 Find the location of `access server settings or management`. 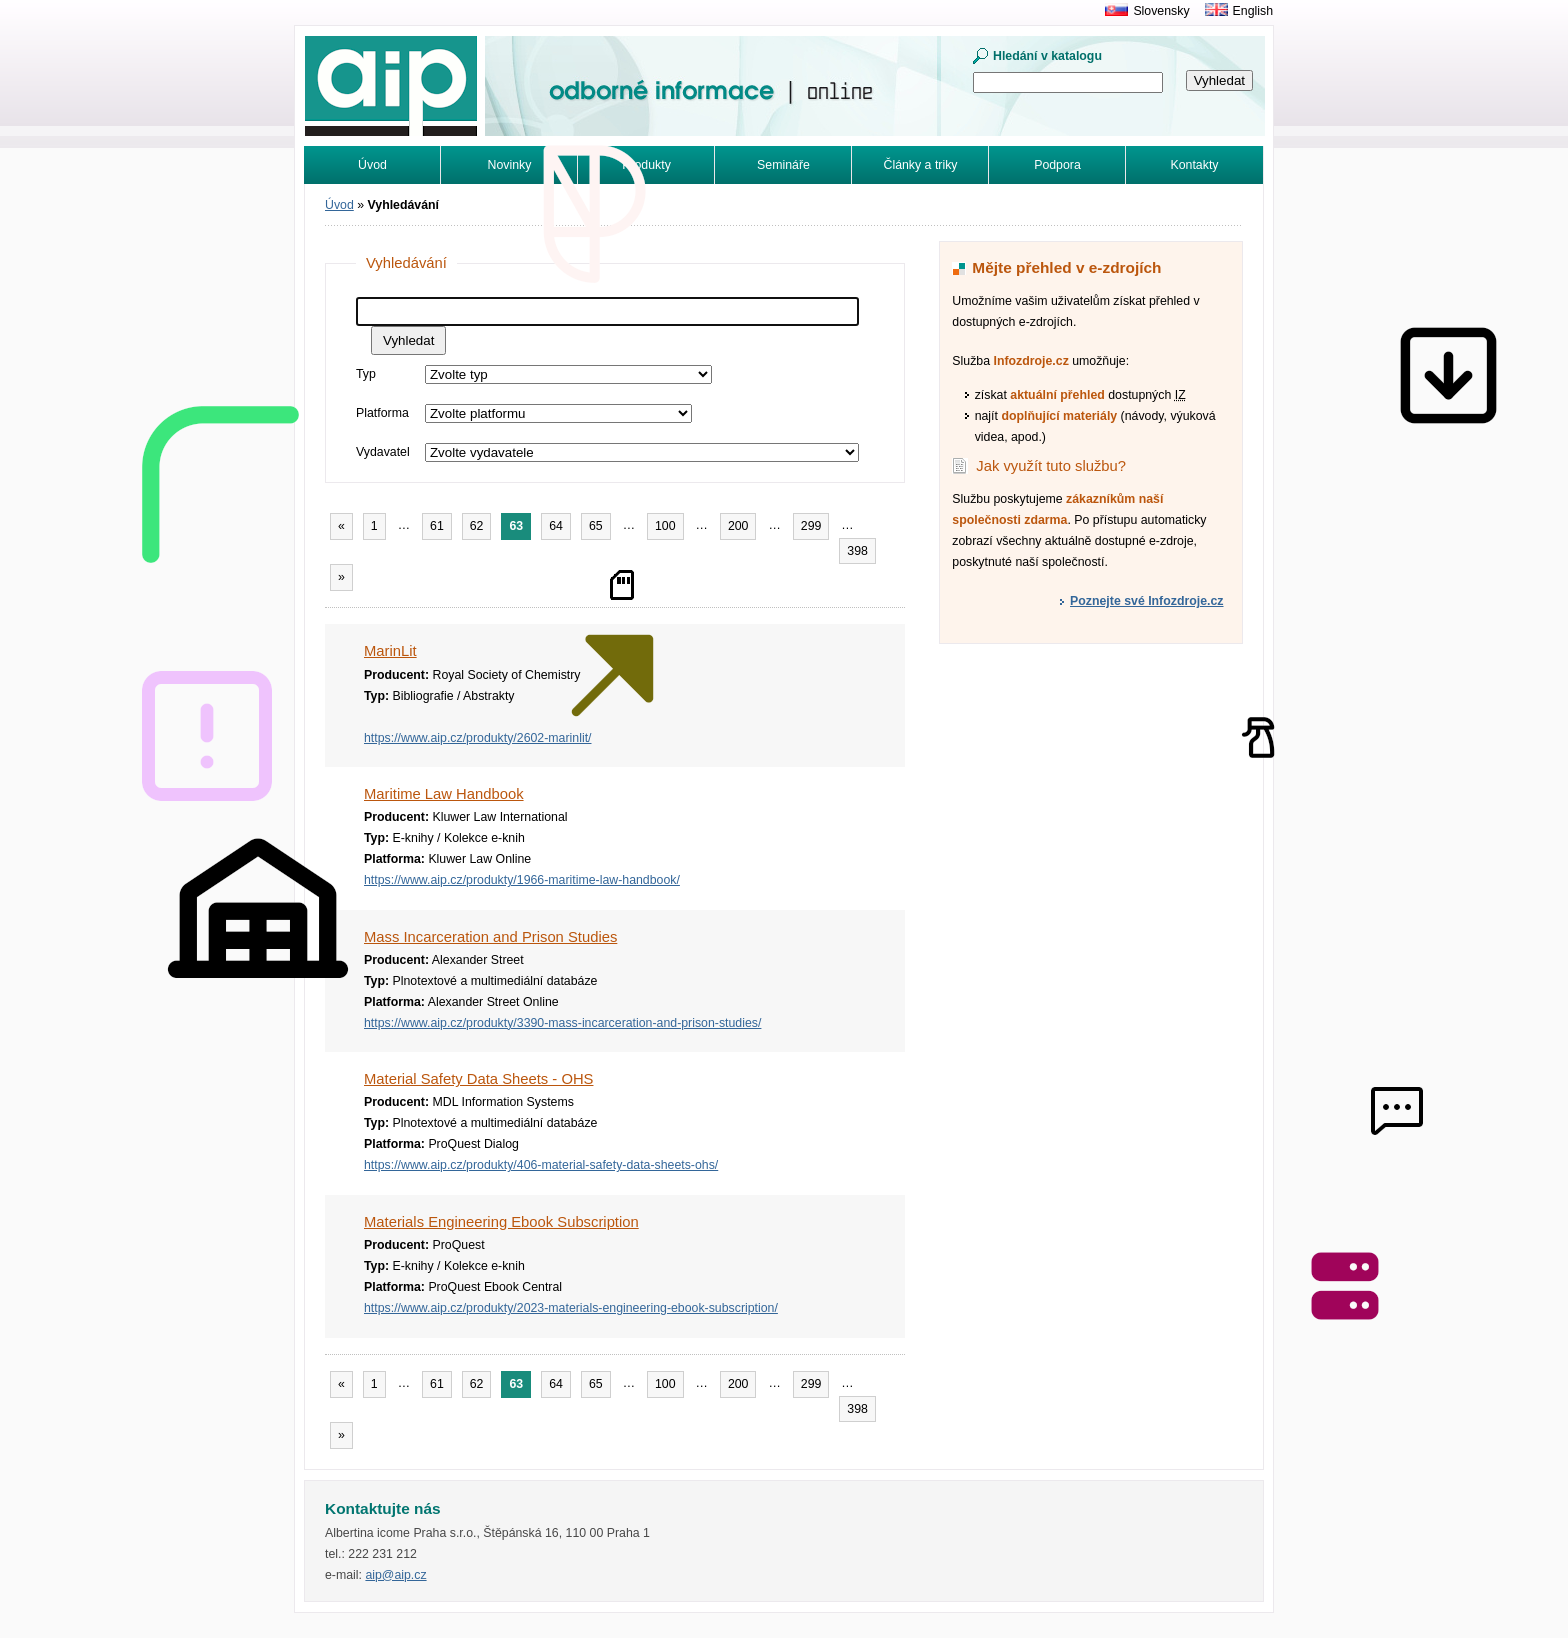

access server settings or management is located at coordinates (1345, 1286).